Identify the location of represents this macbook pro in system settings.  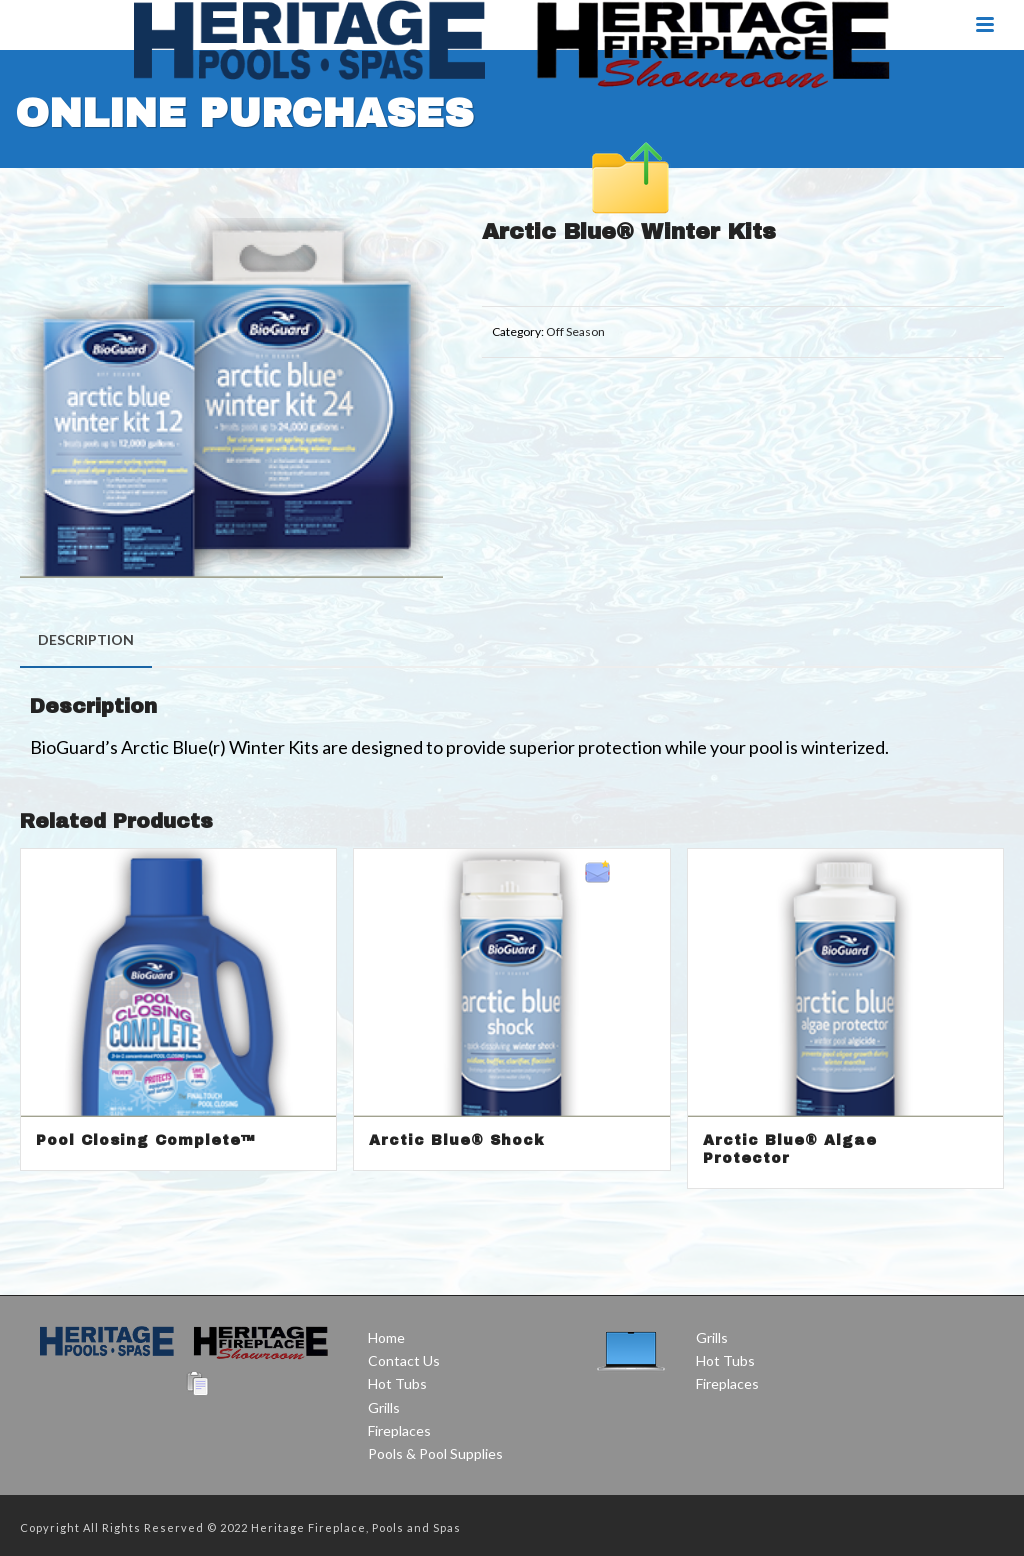
(631, 1346).